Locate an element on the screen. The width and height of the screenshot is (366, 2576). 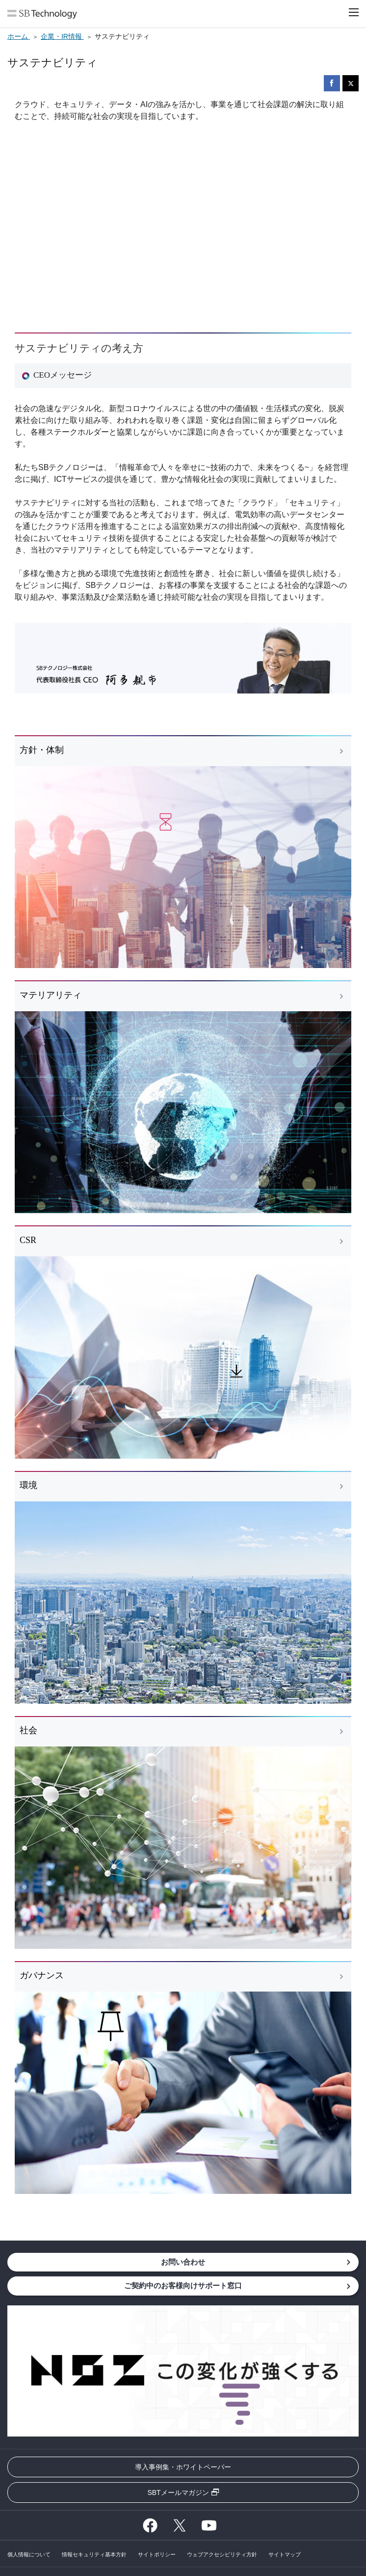
indicates severe weather alert or tornado warning is located at coordinates (238, 2403).